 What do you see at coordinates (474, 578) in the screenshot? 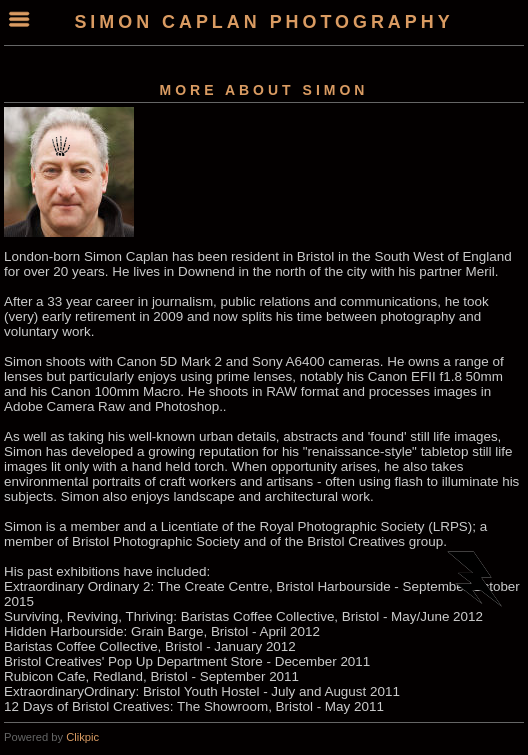
I see `activate power boost or turbo mode` at bounding box center [474, 578].